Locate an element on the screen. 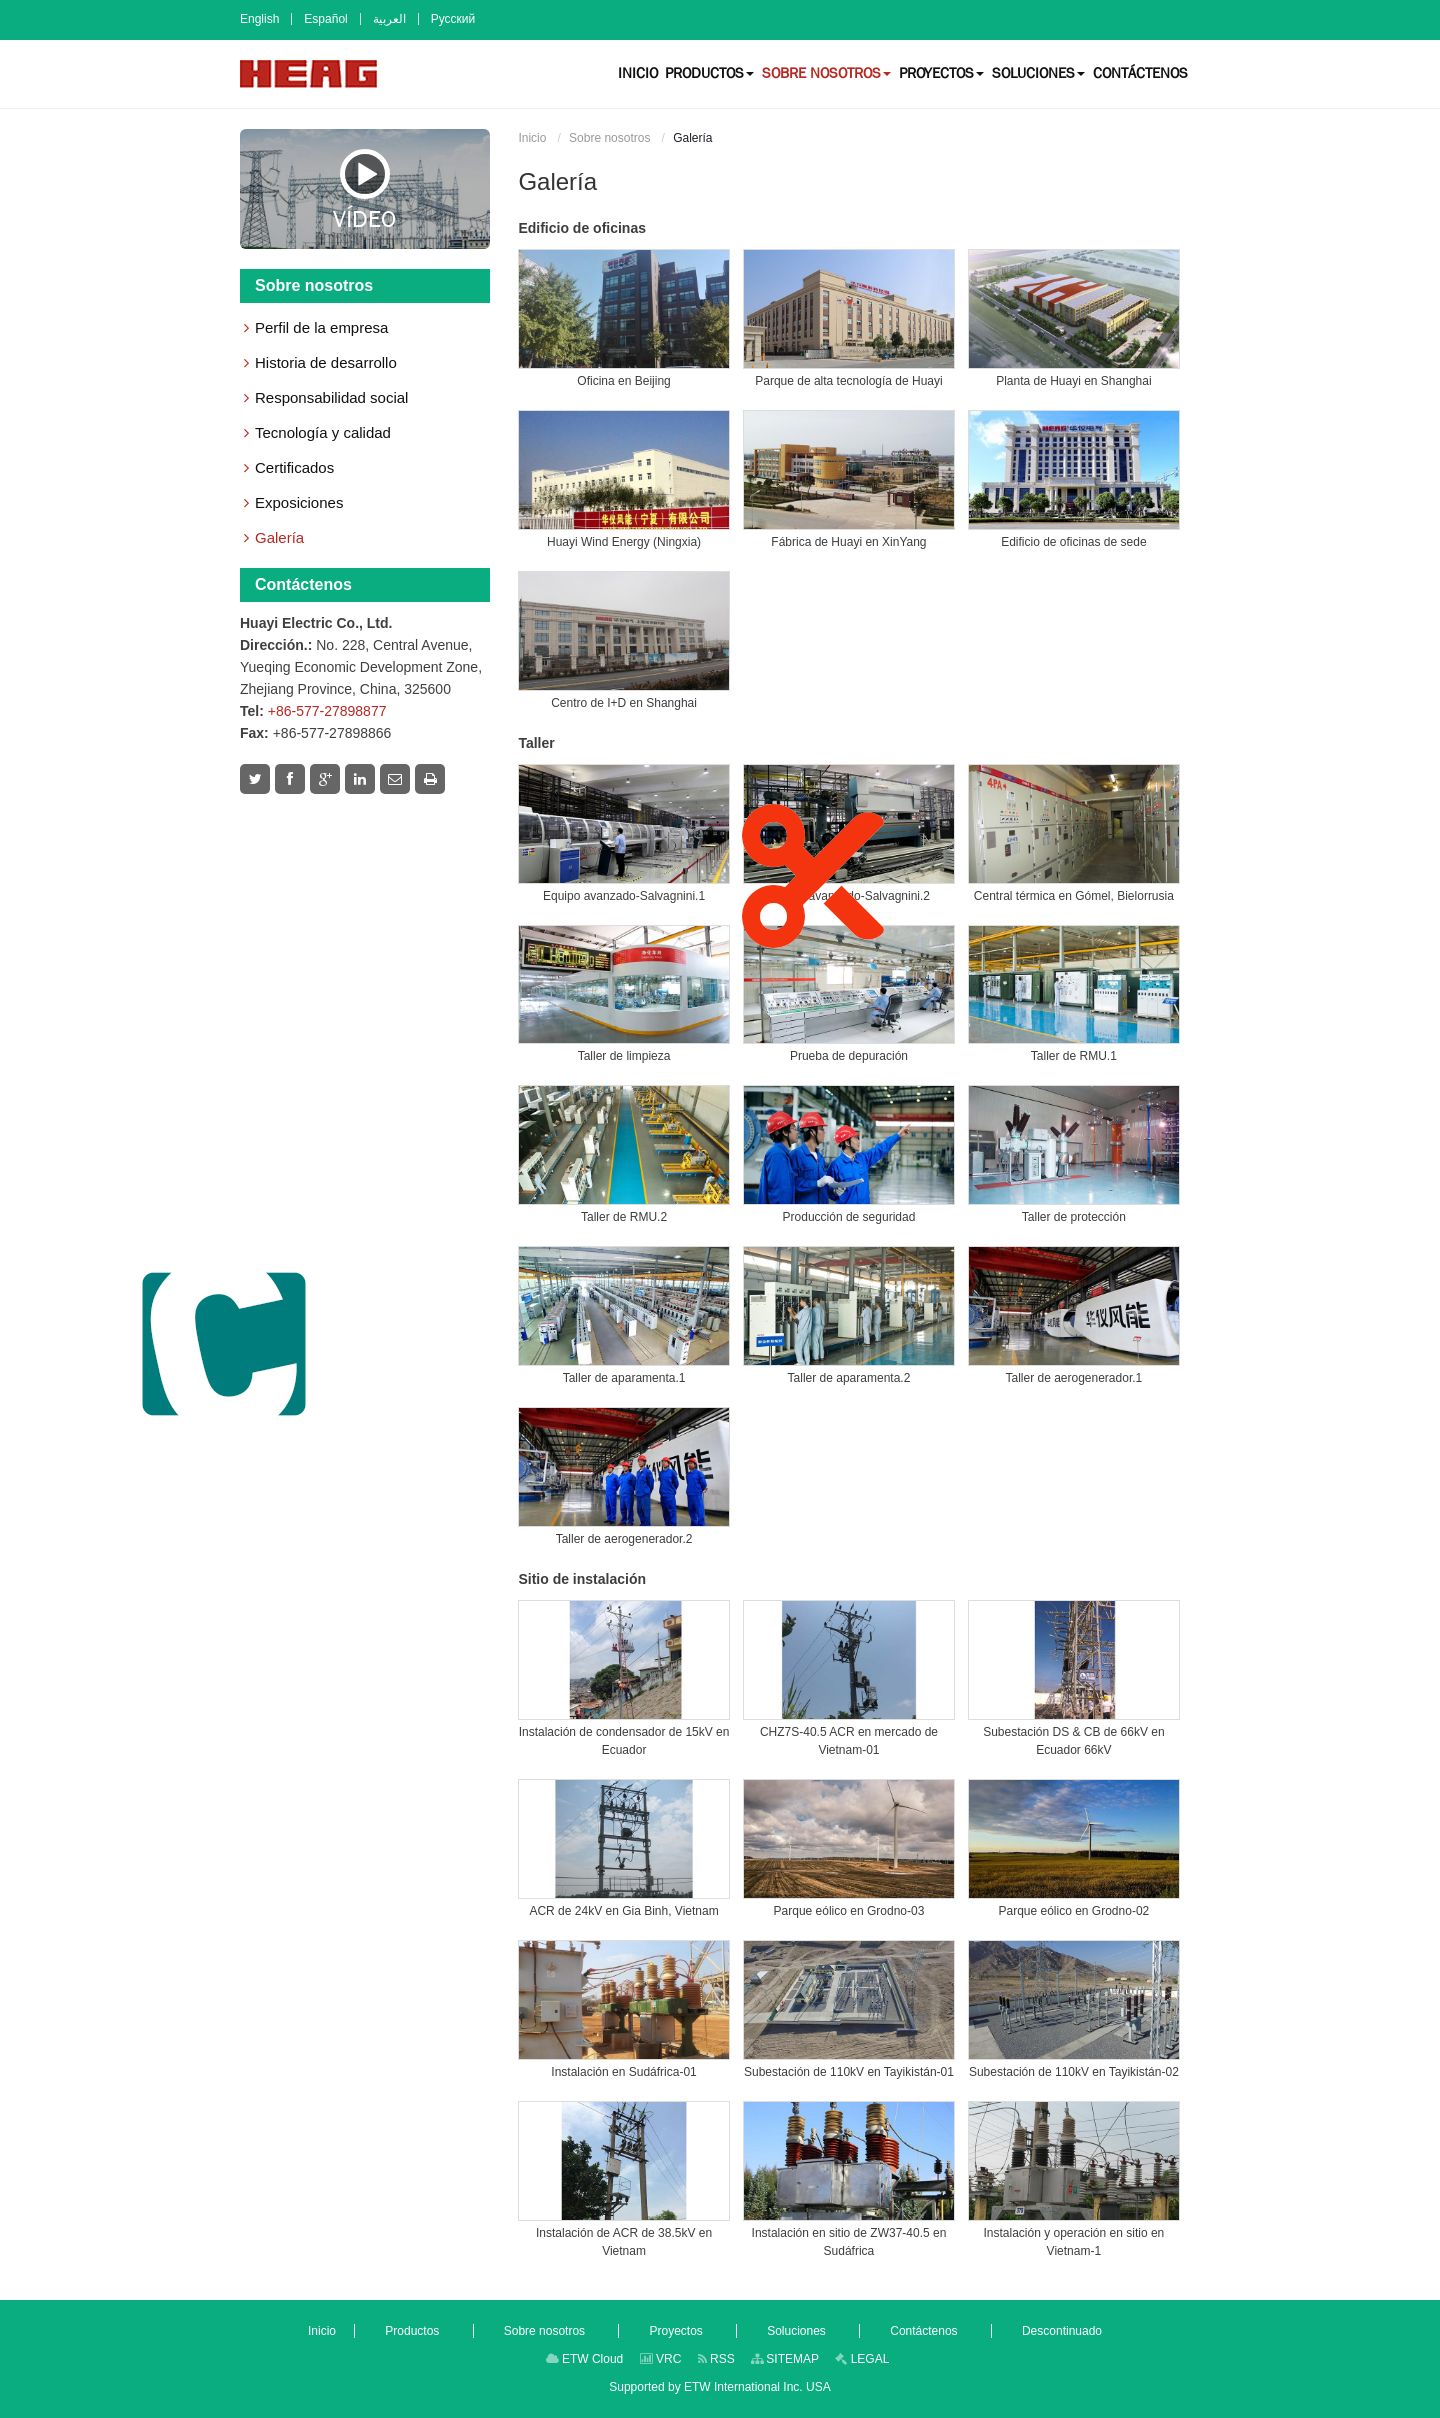  contao CMS logo is located at coordinates (224, 1344).